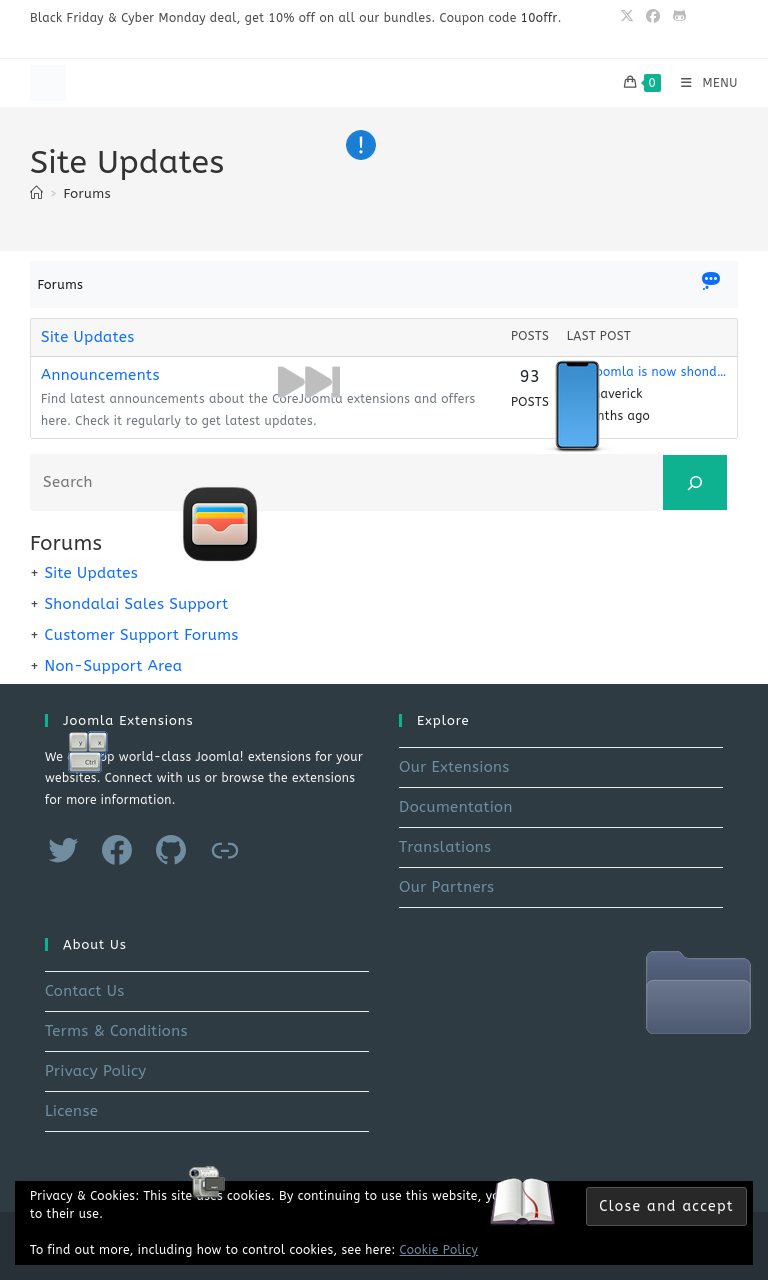 The width and height of the screenshot is (768, 1280). I want to click on skip to the next track, so click(309, 382).